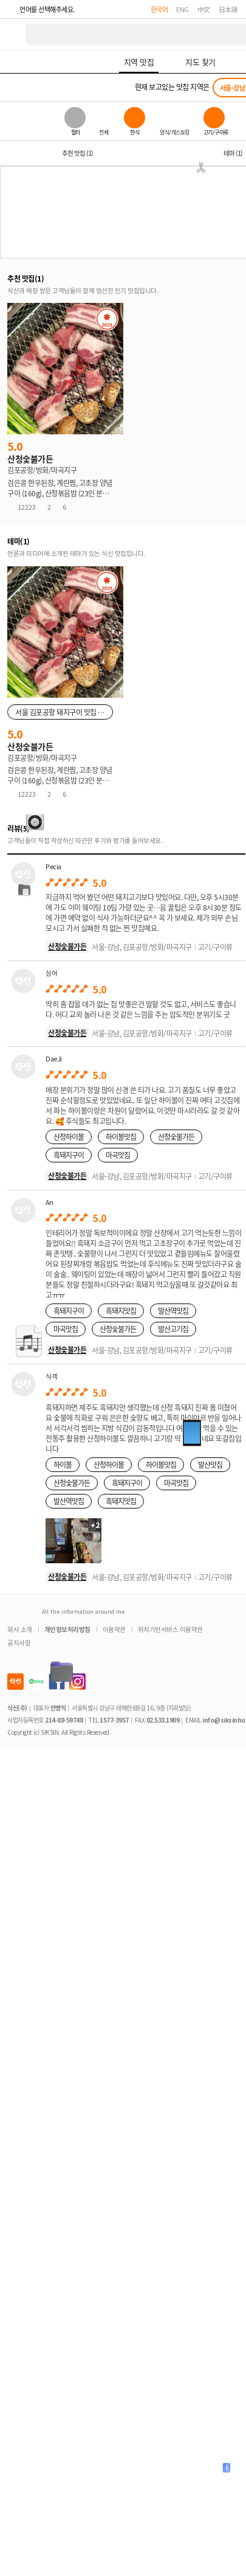  What do you see at coordinates (201, 167) in the screenshot?
I see `cut selected content to clipboard` at bounding box center [201, 167].